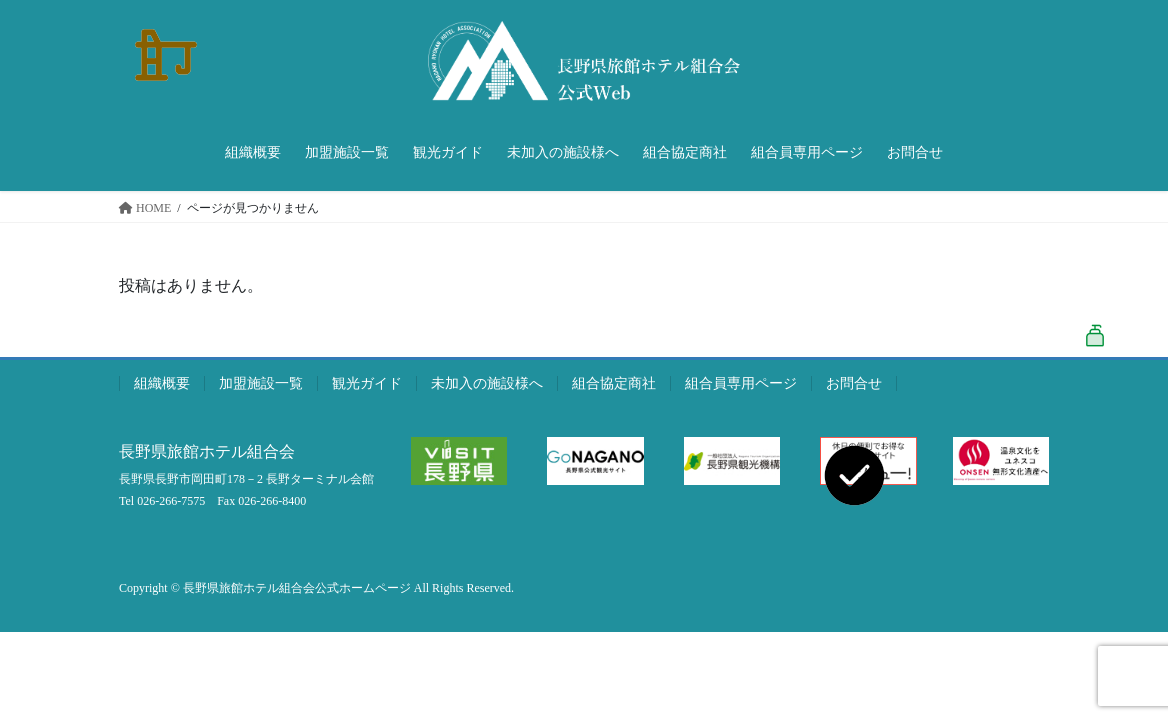 The height and width of the screenshot is (720, 1168). Describe the element at coordinates (165, 55) in the screenshot. I see `construction or building in progress` at that location.